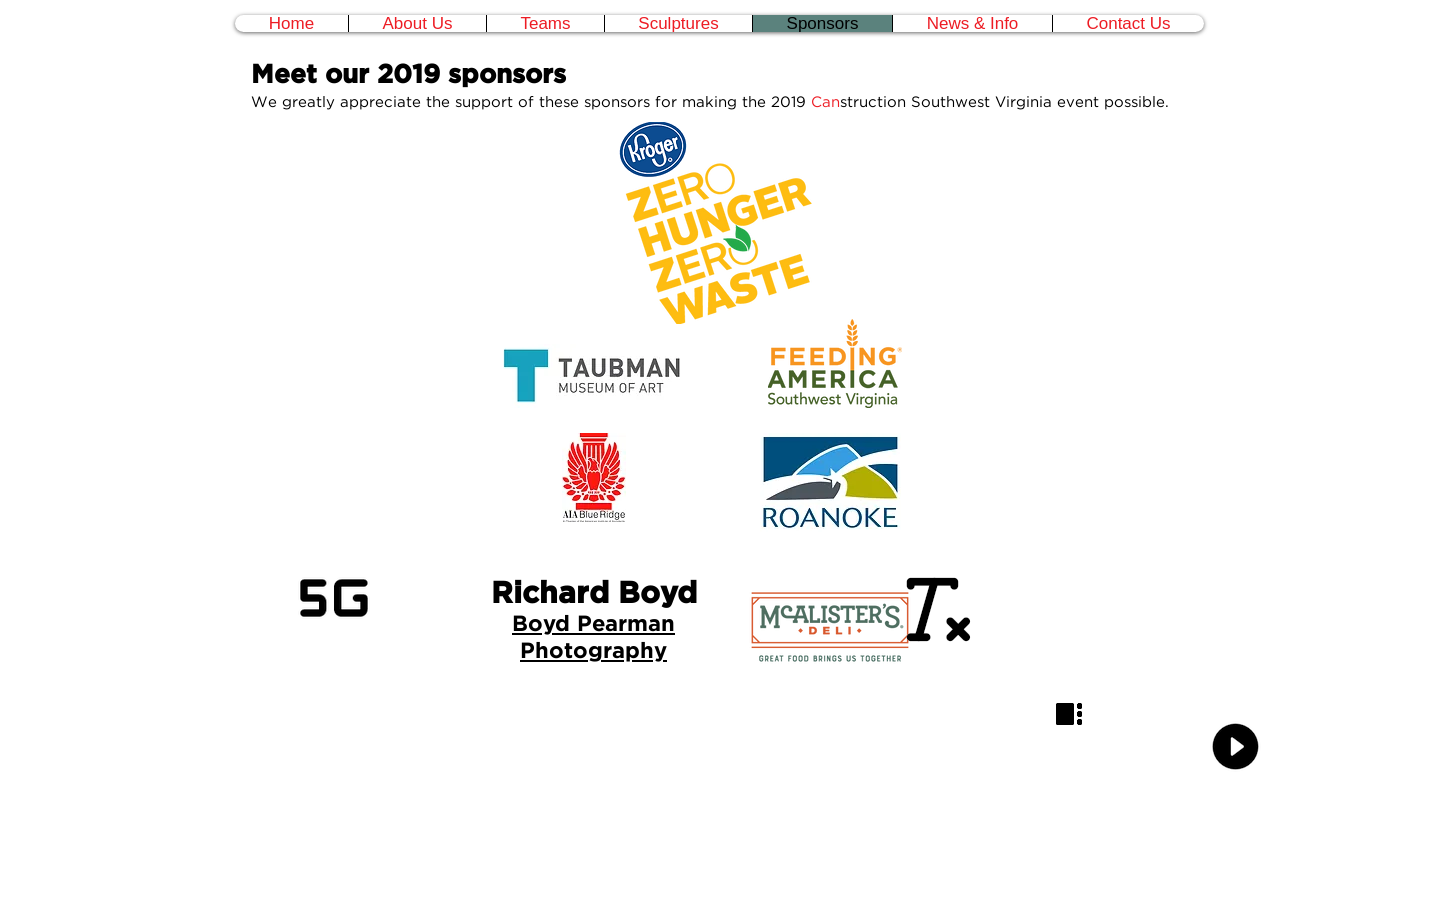  Describe the element at coordinates (1069, 714) in the screenshot. I see `toggle sidebar panel visibility` at that location.